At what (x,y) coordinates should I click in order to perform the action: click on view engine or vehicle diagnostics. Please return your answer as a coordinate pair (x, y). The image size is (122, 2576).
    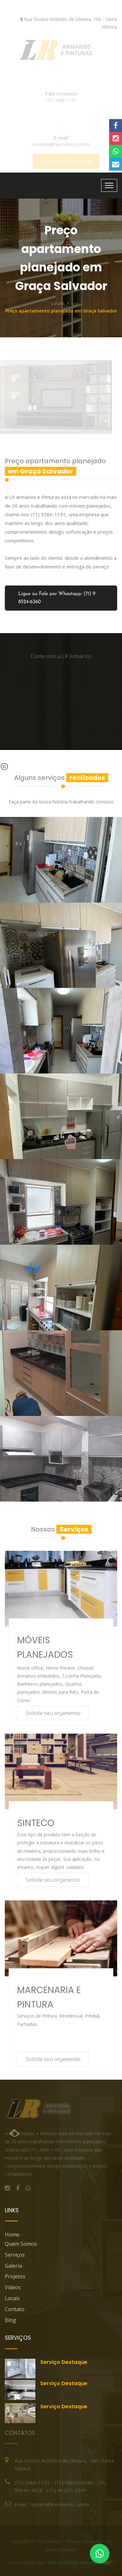
    Looking at the image, I should click on (14, 2133).